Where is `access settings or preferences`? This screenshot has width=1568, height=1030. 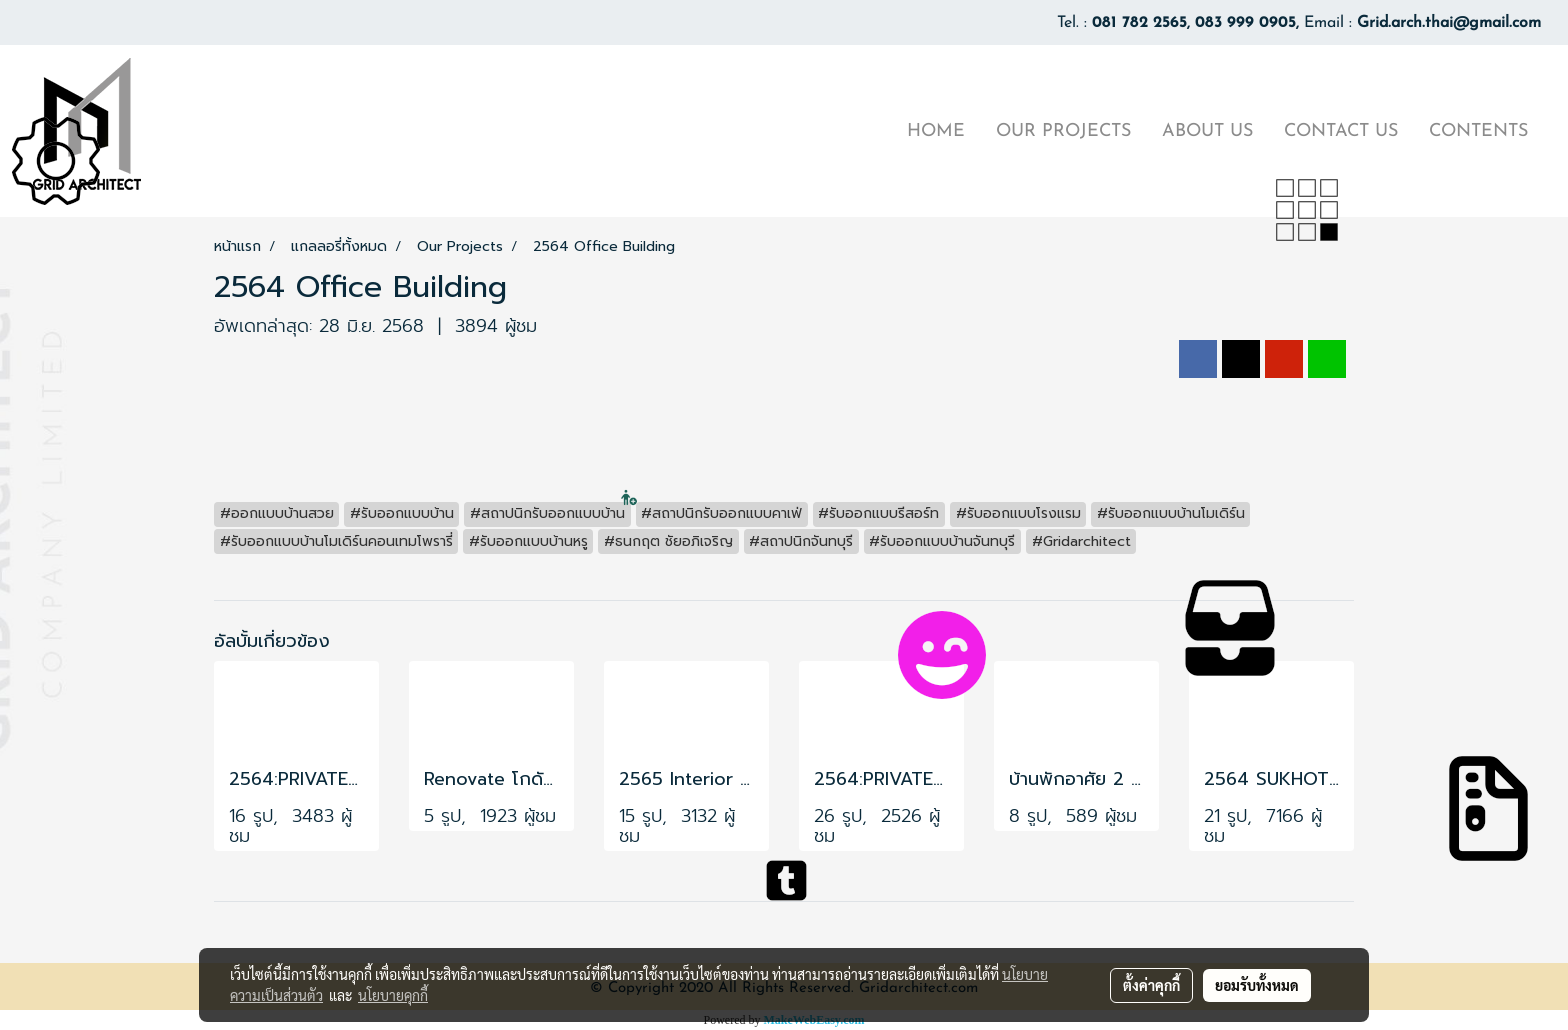
access settings or preferences is located at coordinates (56, 161).